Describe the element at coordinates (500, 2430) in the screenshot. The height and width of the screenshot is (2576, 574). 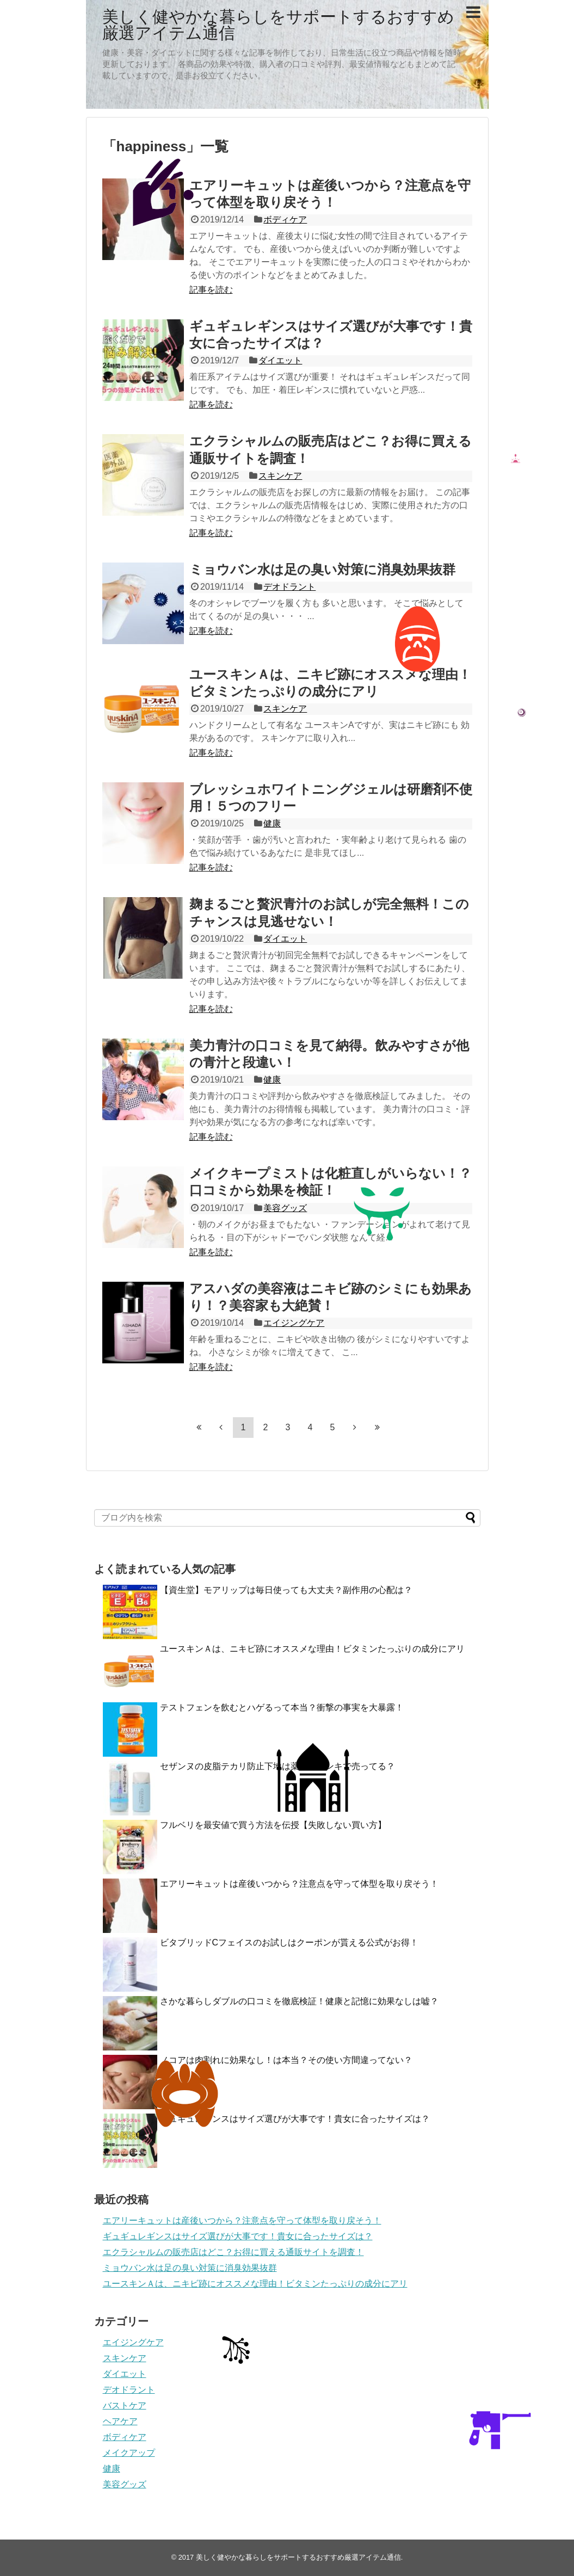
I see `select weapon or firearm in game inventory` at that location.